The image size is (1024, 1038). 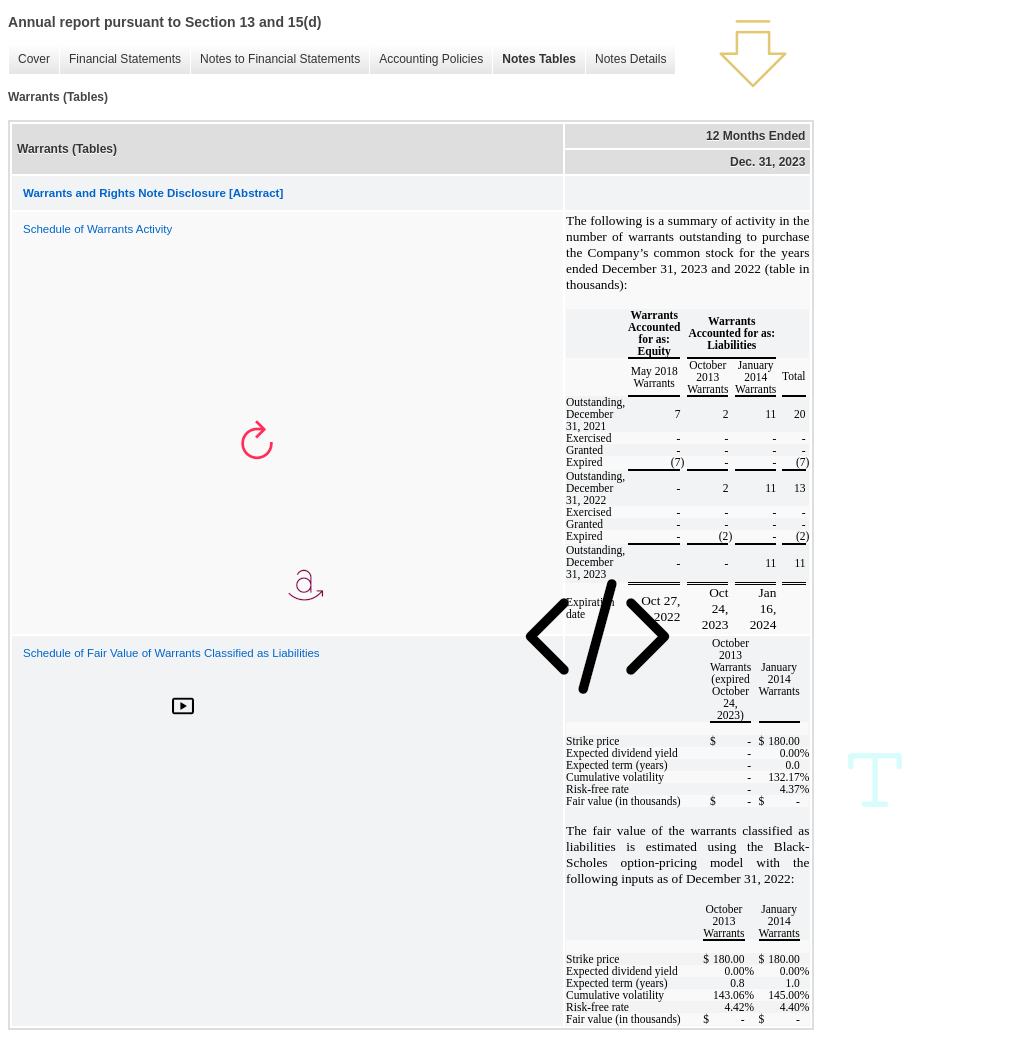 What do you see at coordinates (304, 584) in the screenshot?
I see `visit amazon.com` at bounding box center [304, 584].